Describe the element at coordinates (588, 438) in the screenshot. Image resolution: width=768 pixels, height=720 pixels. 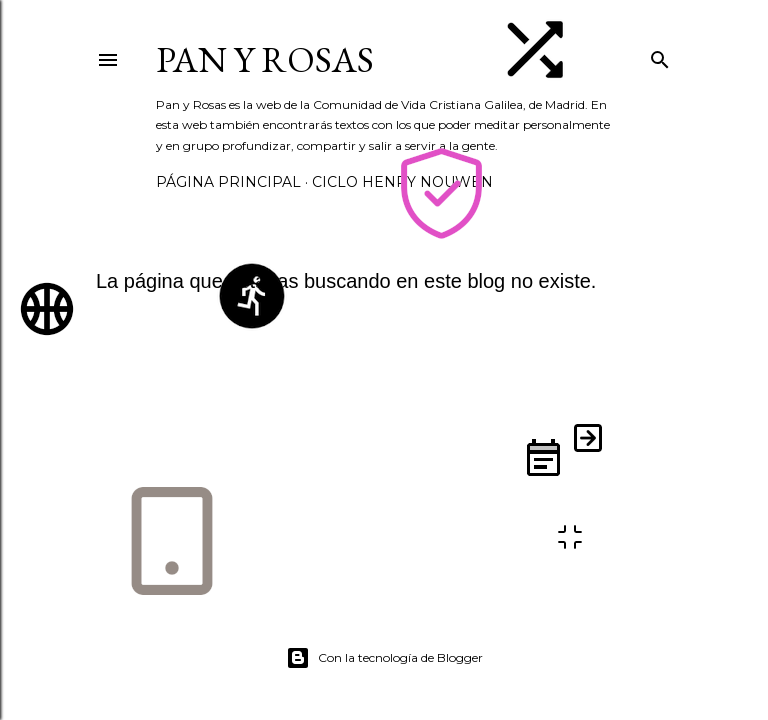
I see `indicates a renamed file in a diff view` at that location.